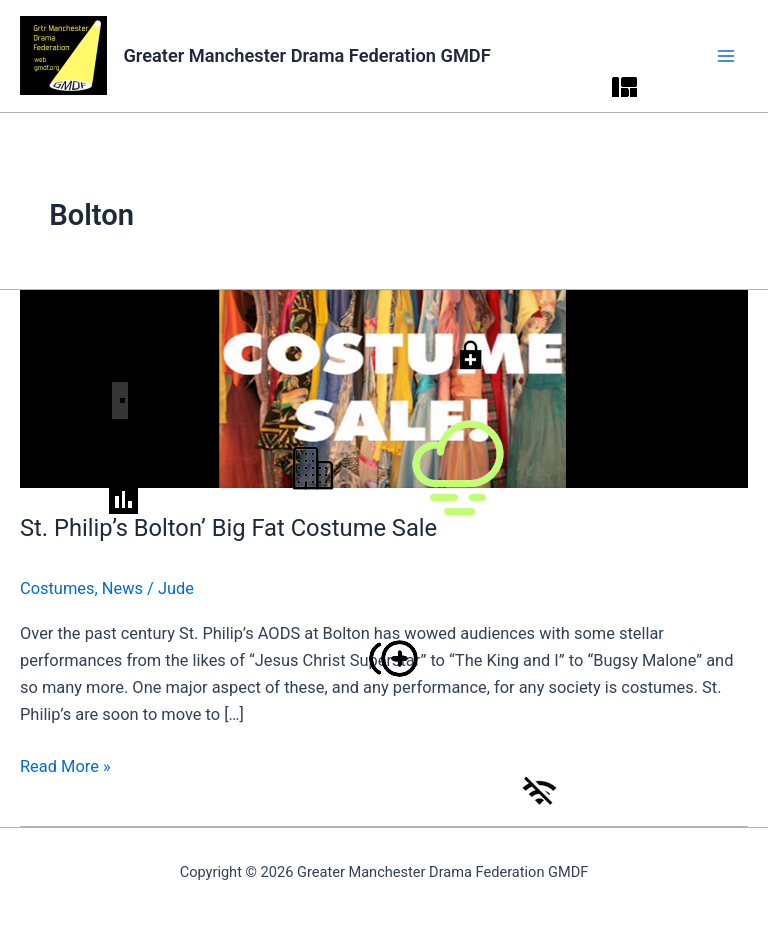 This screenshot has height=928, width=768. I want to click on indicates foggy weather conditions, so click(458, 466).